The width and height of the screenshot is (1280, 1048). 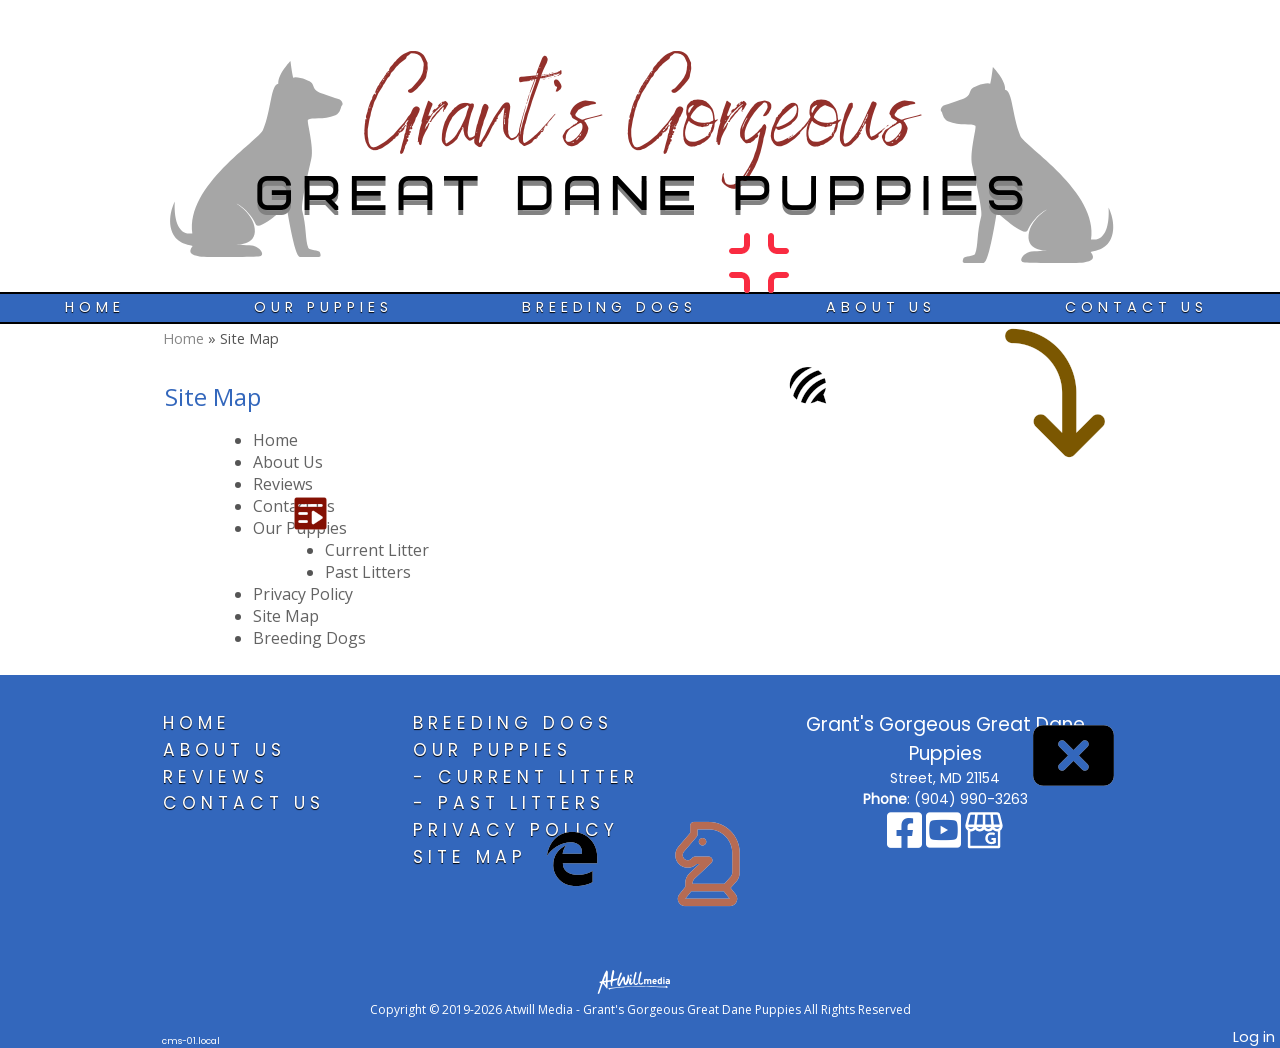 I want to click on close or dismiss a modal window, so click(x=1073, y=755).